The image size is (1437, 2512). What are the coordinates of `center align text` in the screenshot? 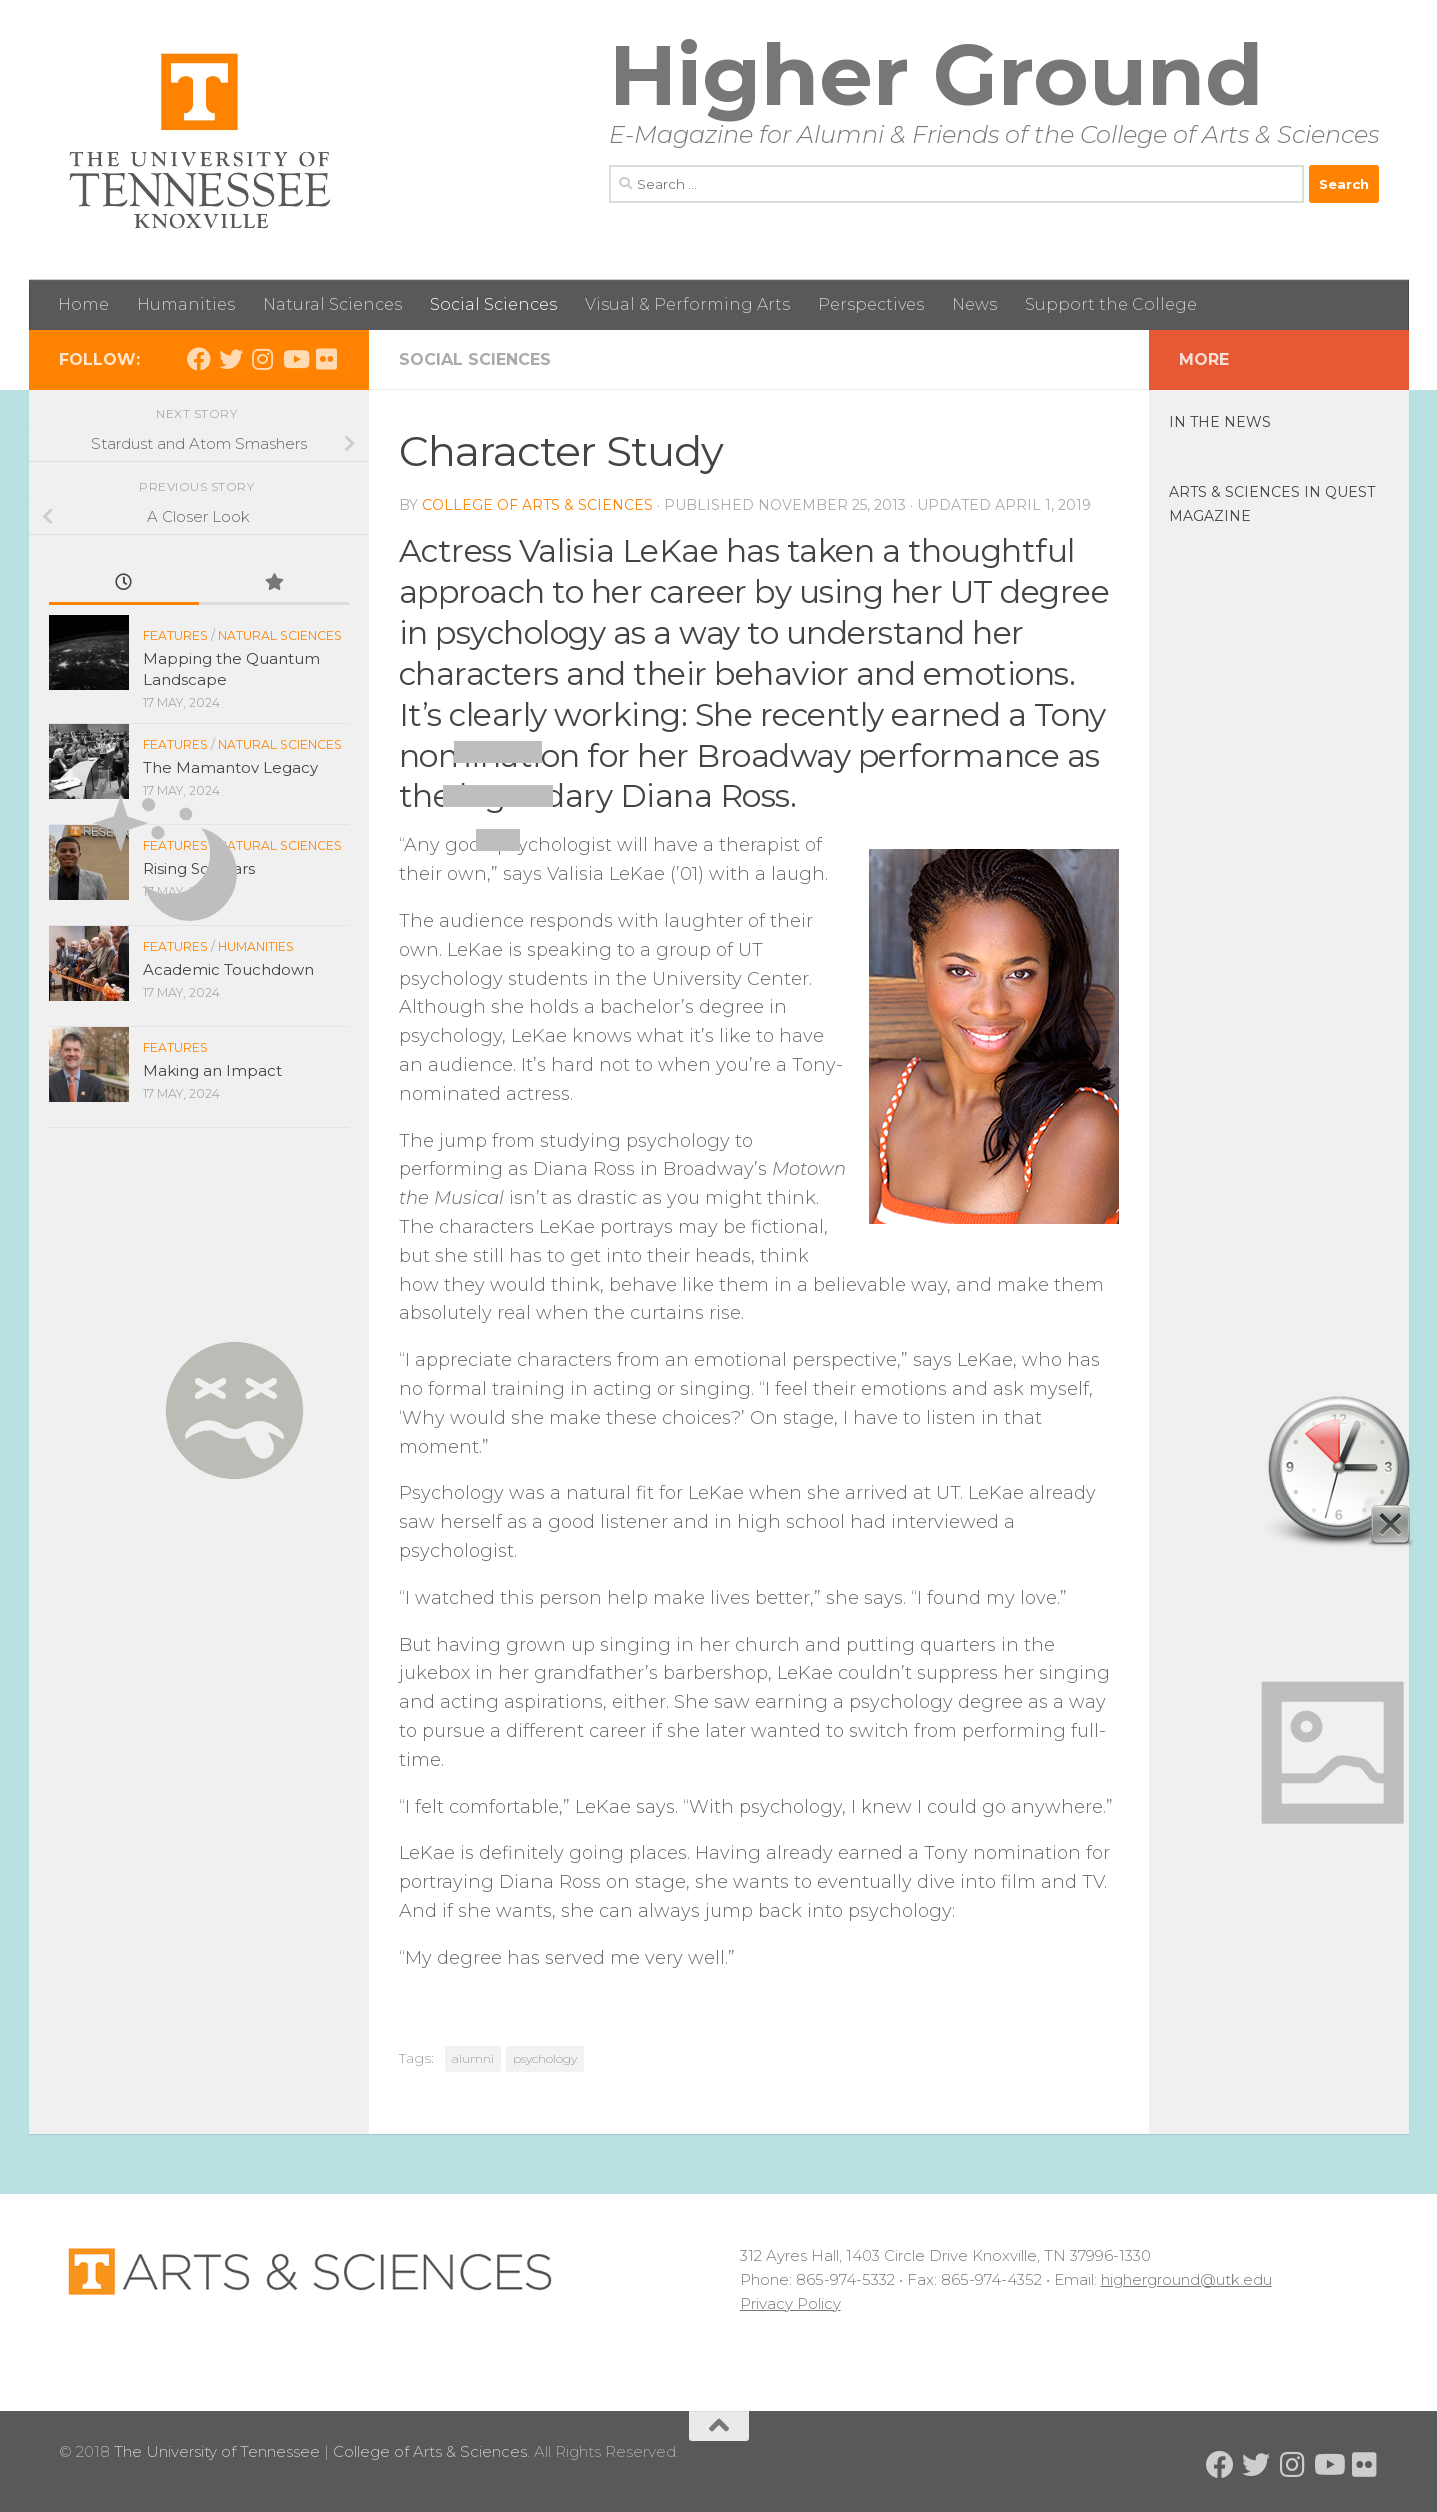 It's located at (498, 796).